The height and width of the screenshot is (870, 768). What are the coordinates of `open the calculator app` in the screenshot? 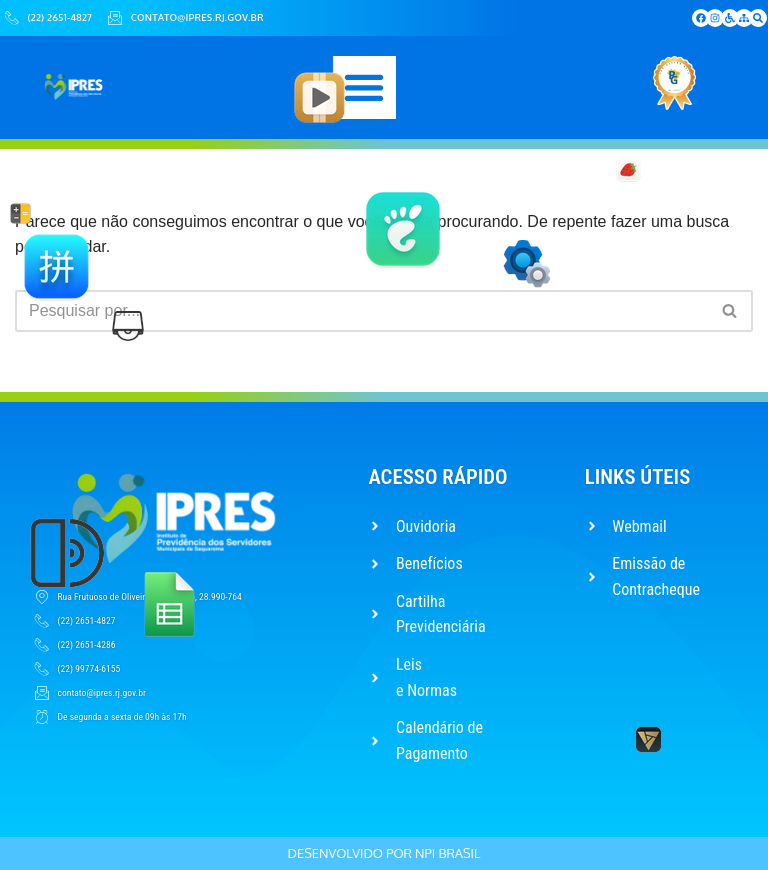 It's located at (20, 213).